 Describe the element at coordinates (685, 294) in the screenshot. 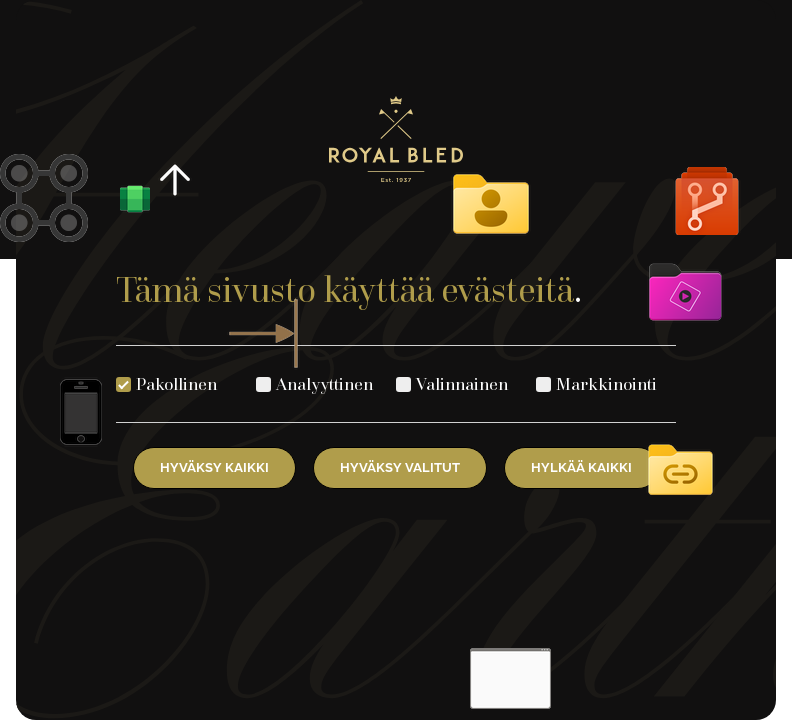

I see `open Adobe Premiere Elements project folder` at that location.